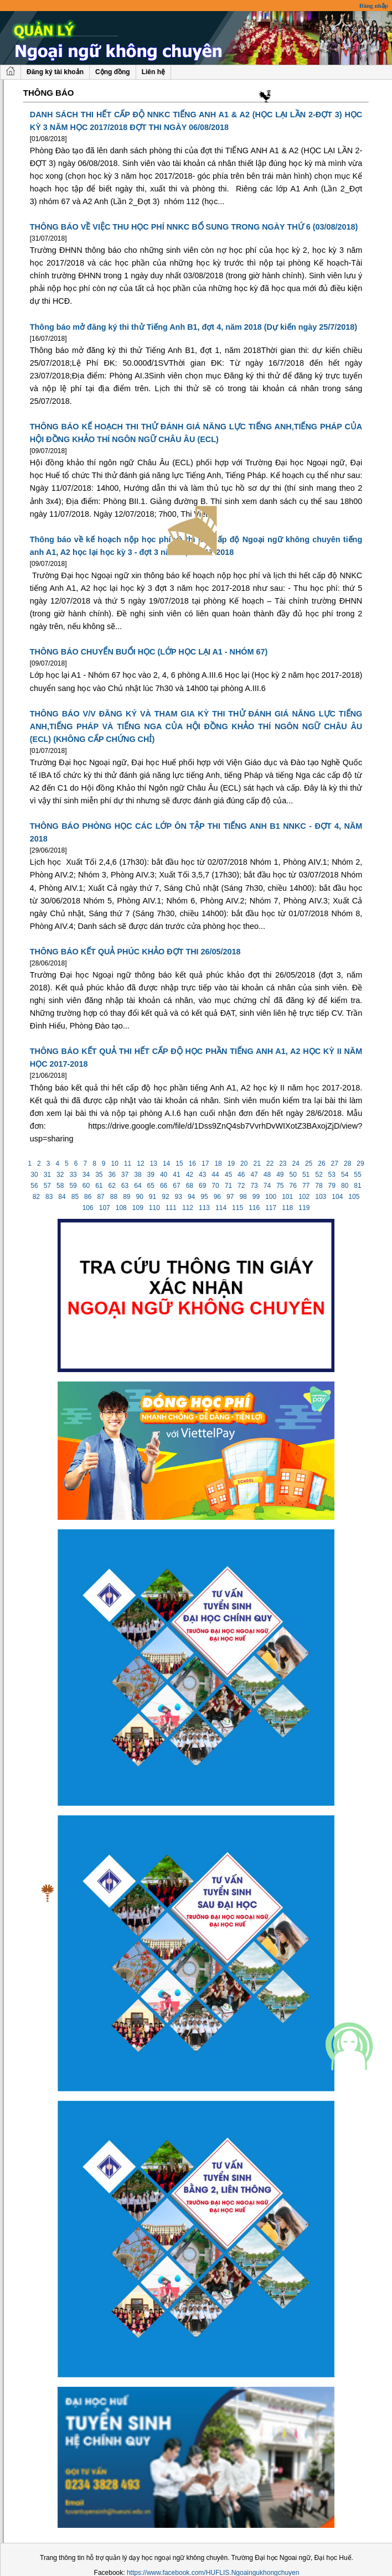 Image resolution: width=392 pixels, height=2576 pixels. What do you see at coordinates (265, 96) in the screenshot?
I see `indicates morning alarm or wake-up feature` at bounding box center [265, 96].